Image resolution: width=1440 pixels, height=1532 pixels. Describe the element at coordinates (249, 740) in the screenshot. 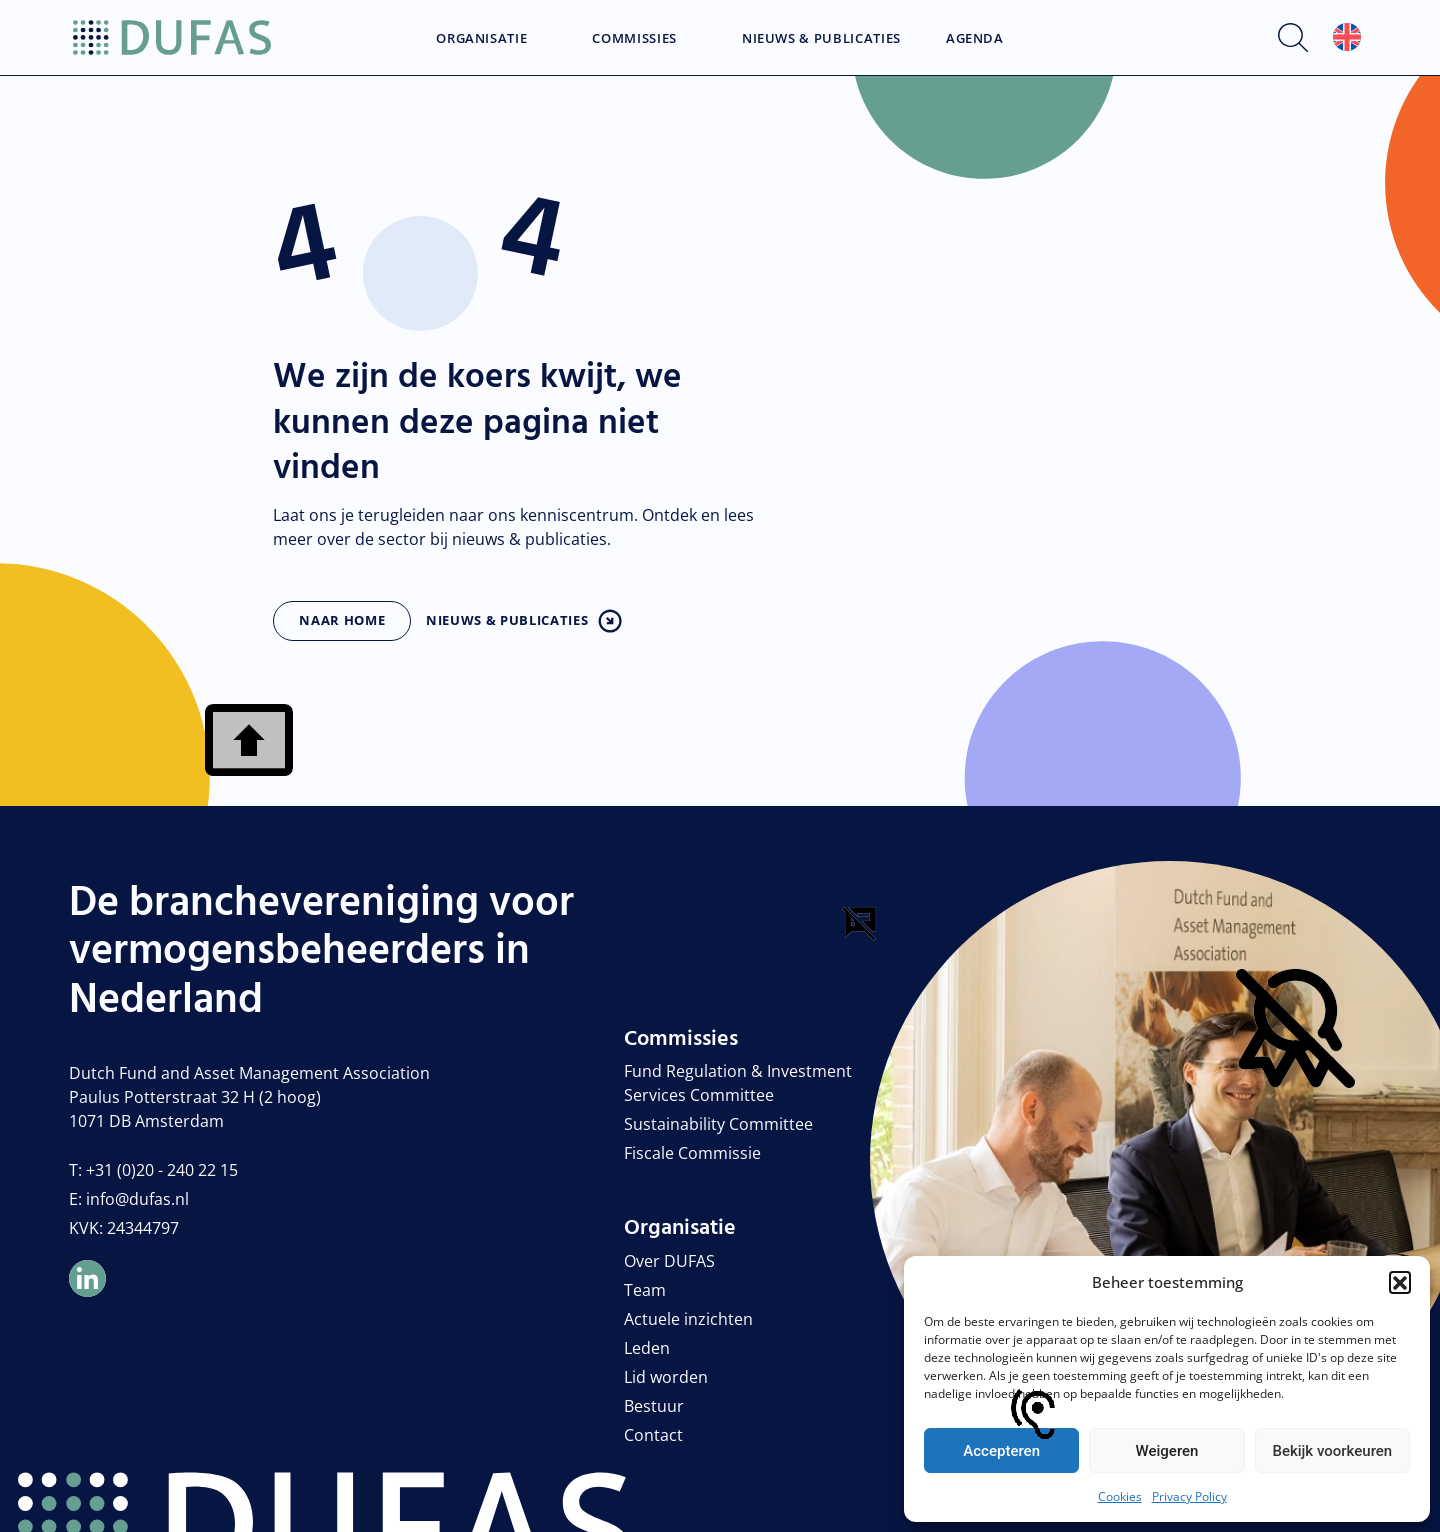

I see `start screen sharing or presentation mode` at that location.